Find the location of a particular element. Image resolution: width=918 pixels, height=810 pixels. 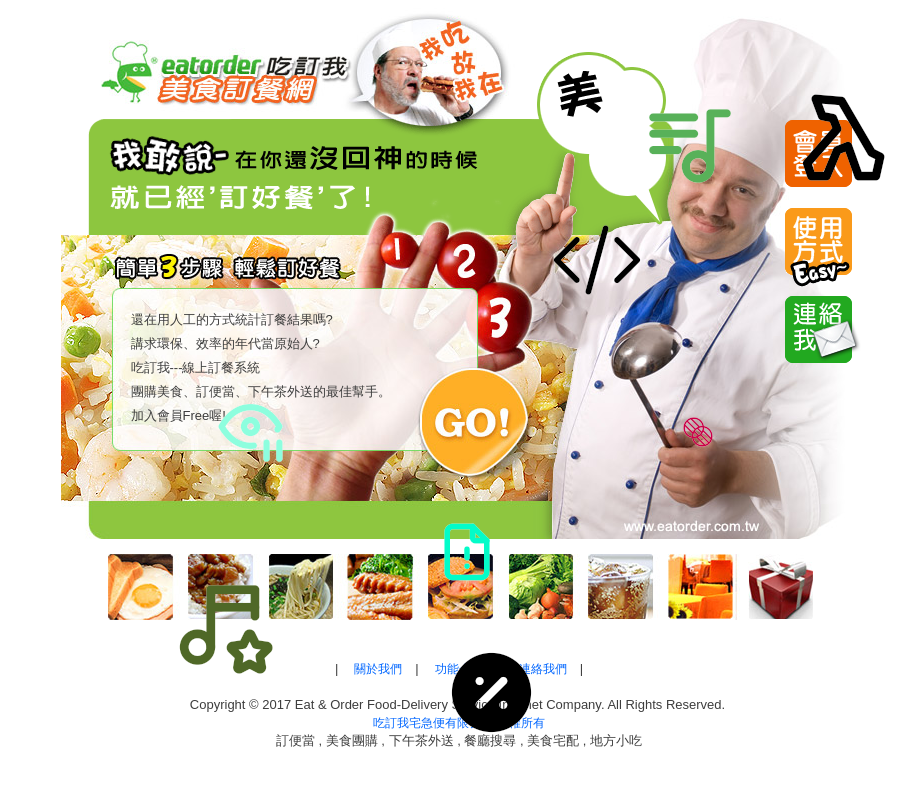

open LINQPad application is located at coordinates (841, 137).